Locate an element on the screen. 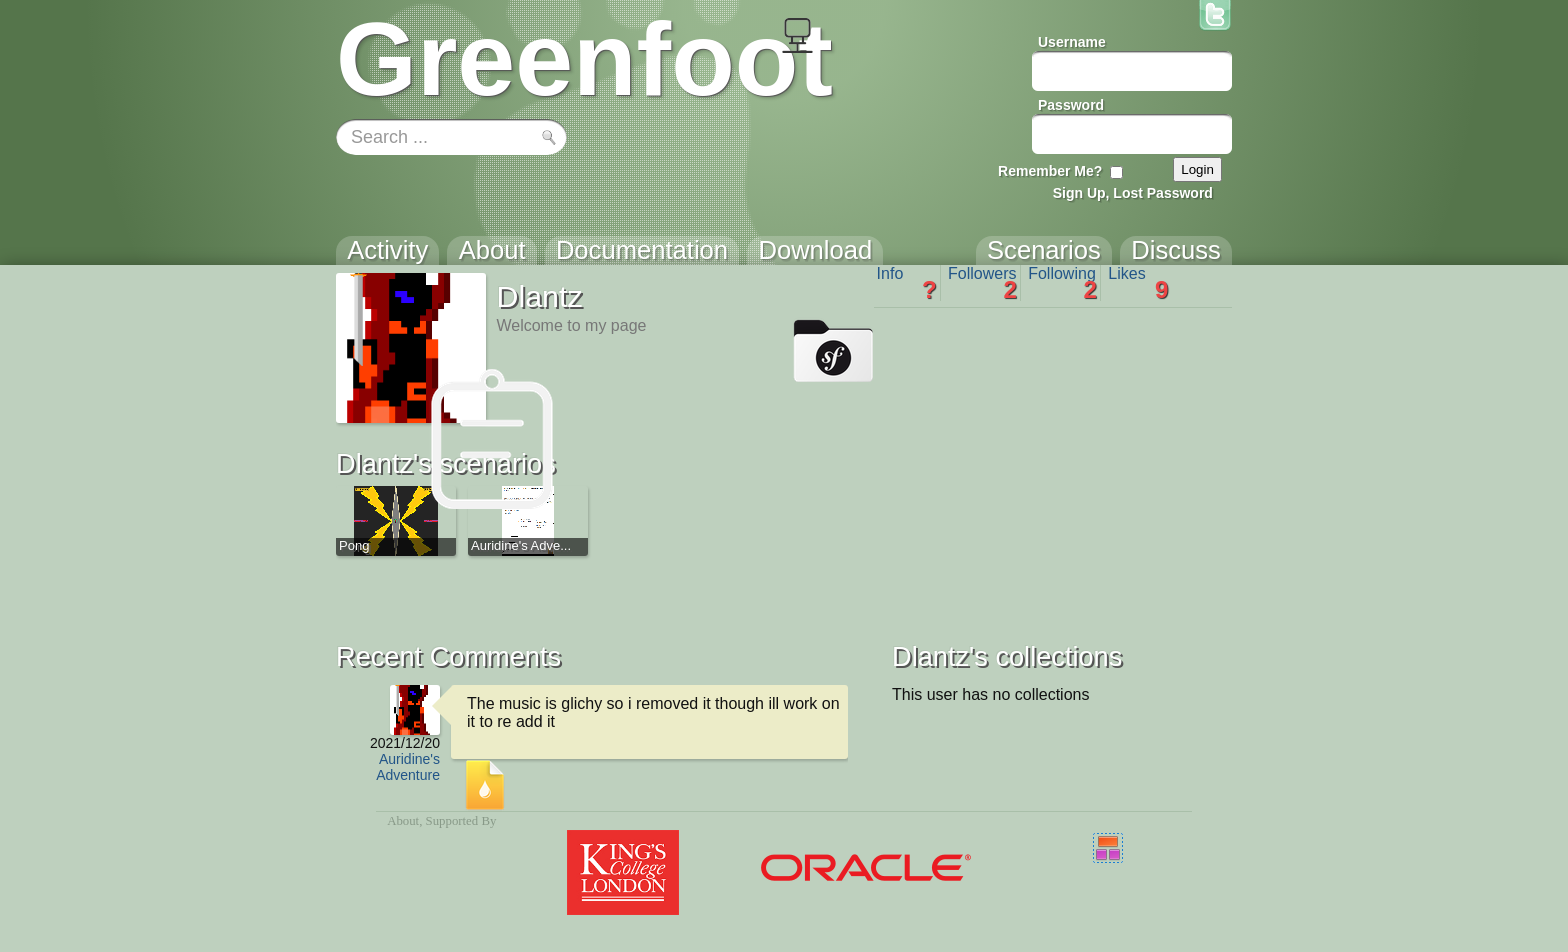 The width and height of the screenshot is (1568, 952). open symfony project folder is located at coordinates (833, 353).